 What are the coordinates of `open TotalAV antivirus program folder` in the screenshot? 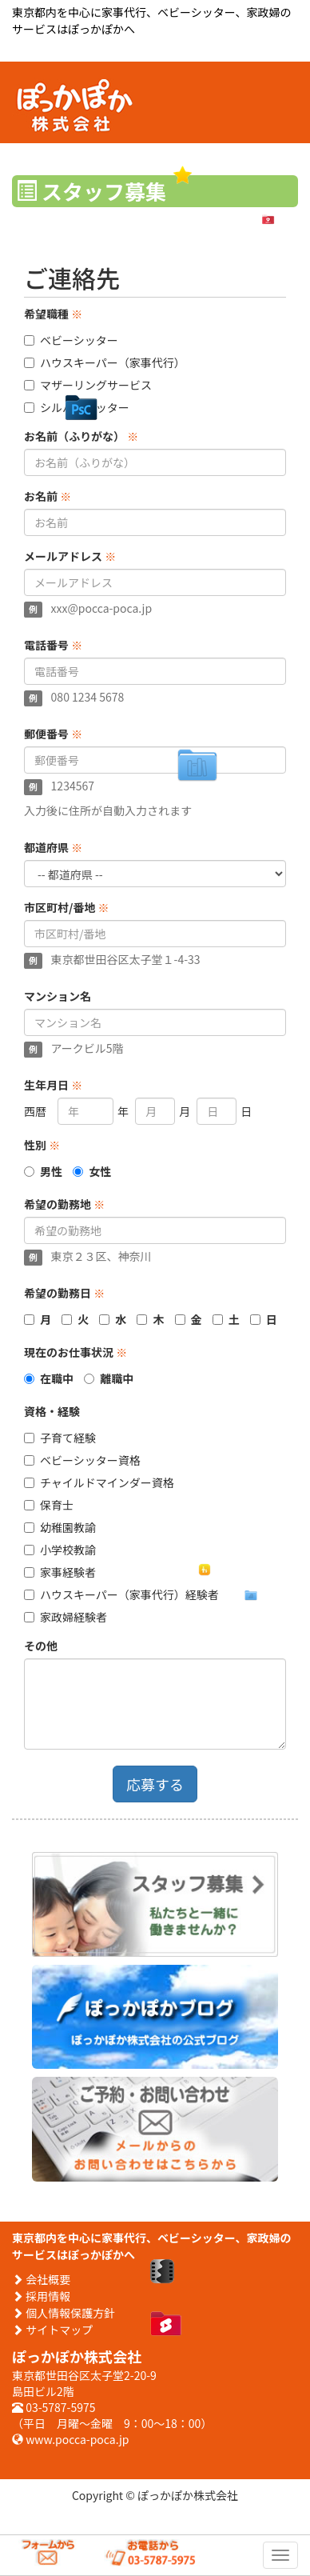 It's located at (268, 219).